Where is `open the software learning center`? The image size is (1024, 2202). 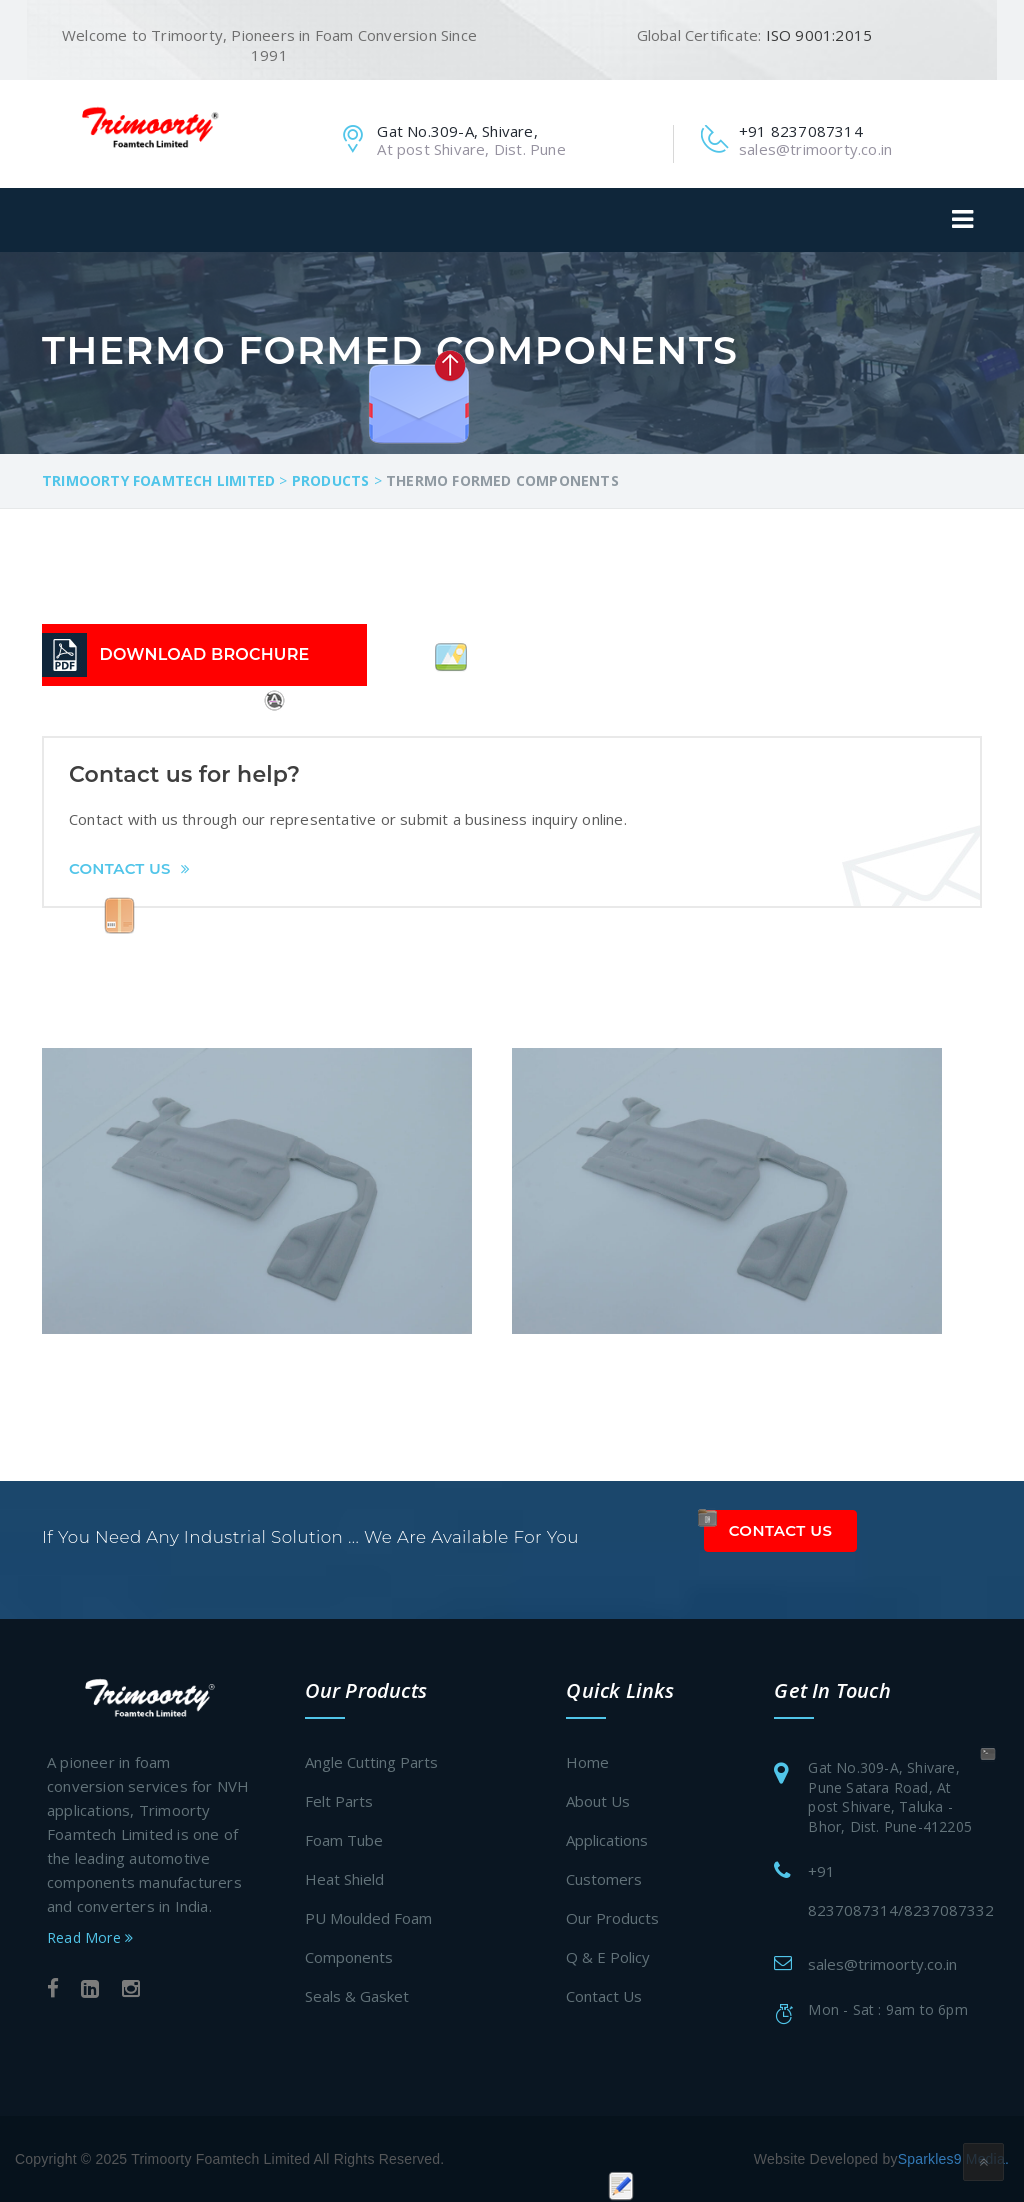
open the software learning center is located at coordinates (621, 2186).